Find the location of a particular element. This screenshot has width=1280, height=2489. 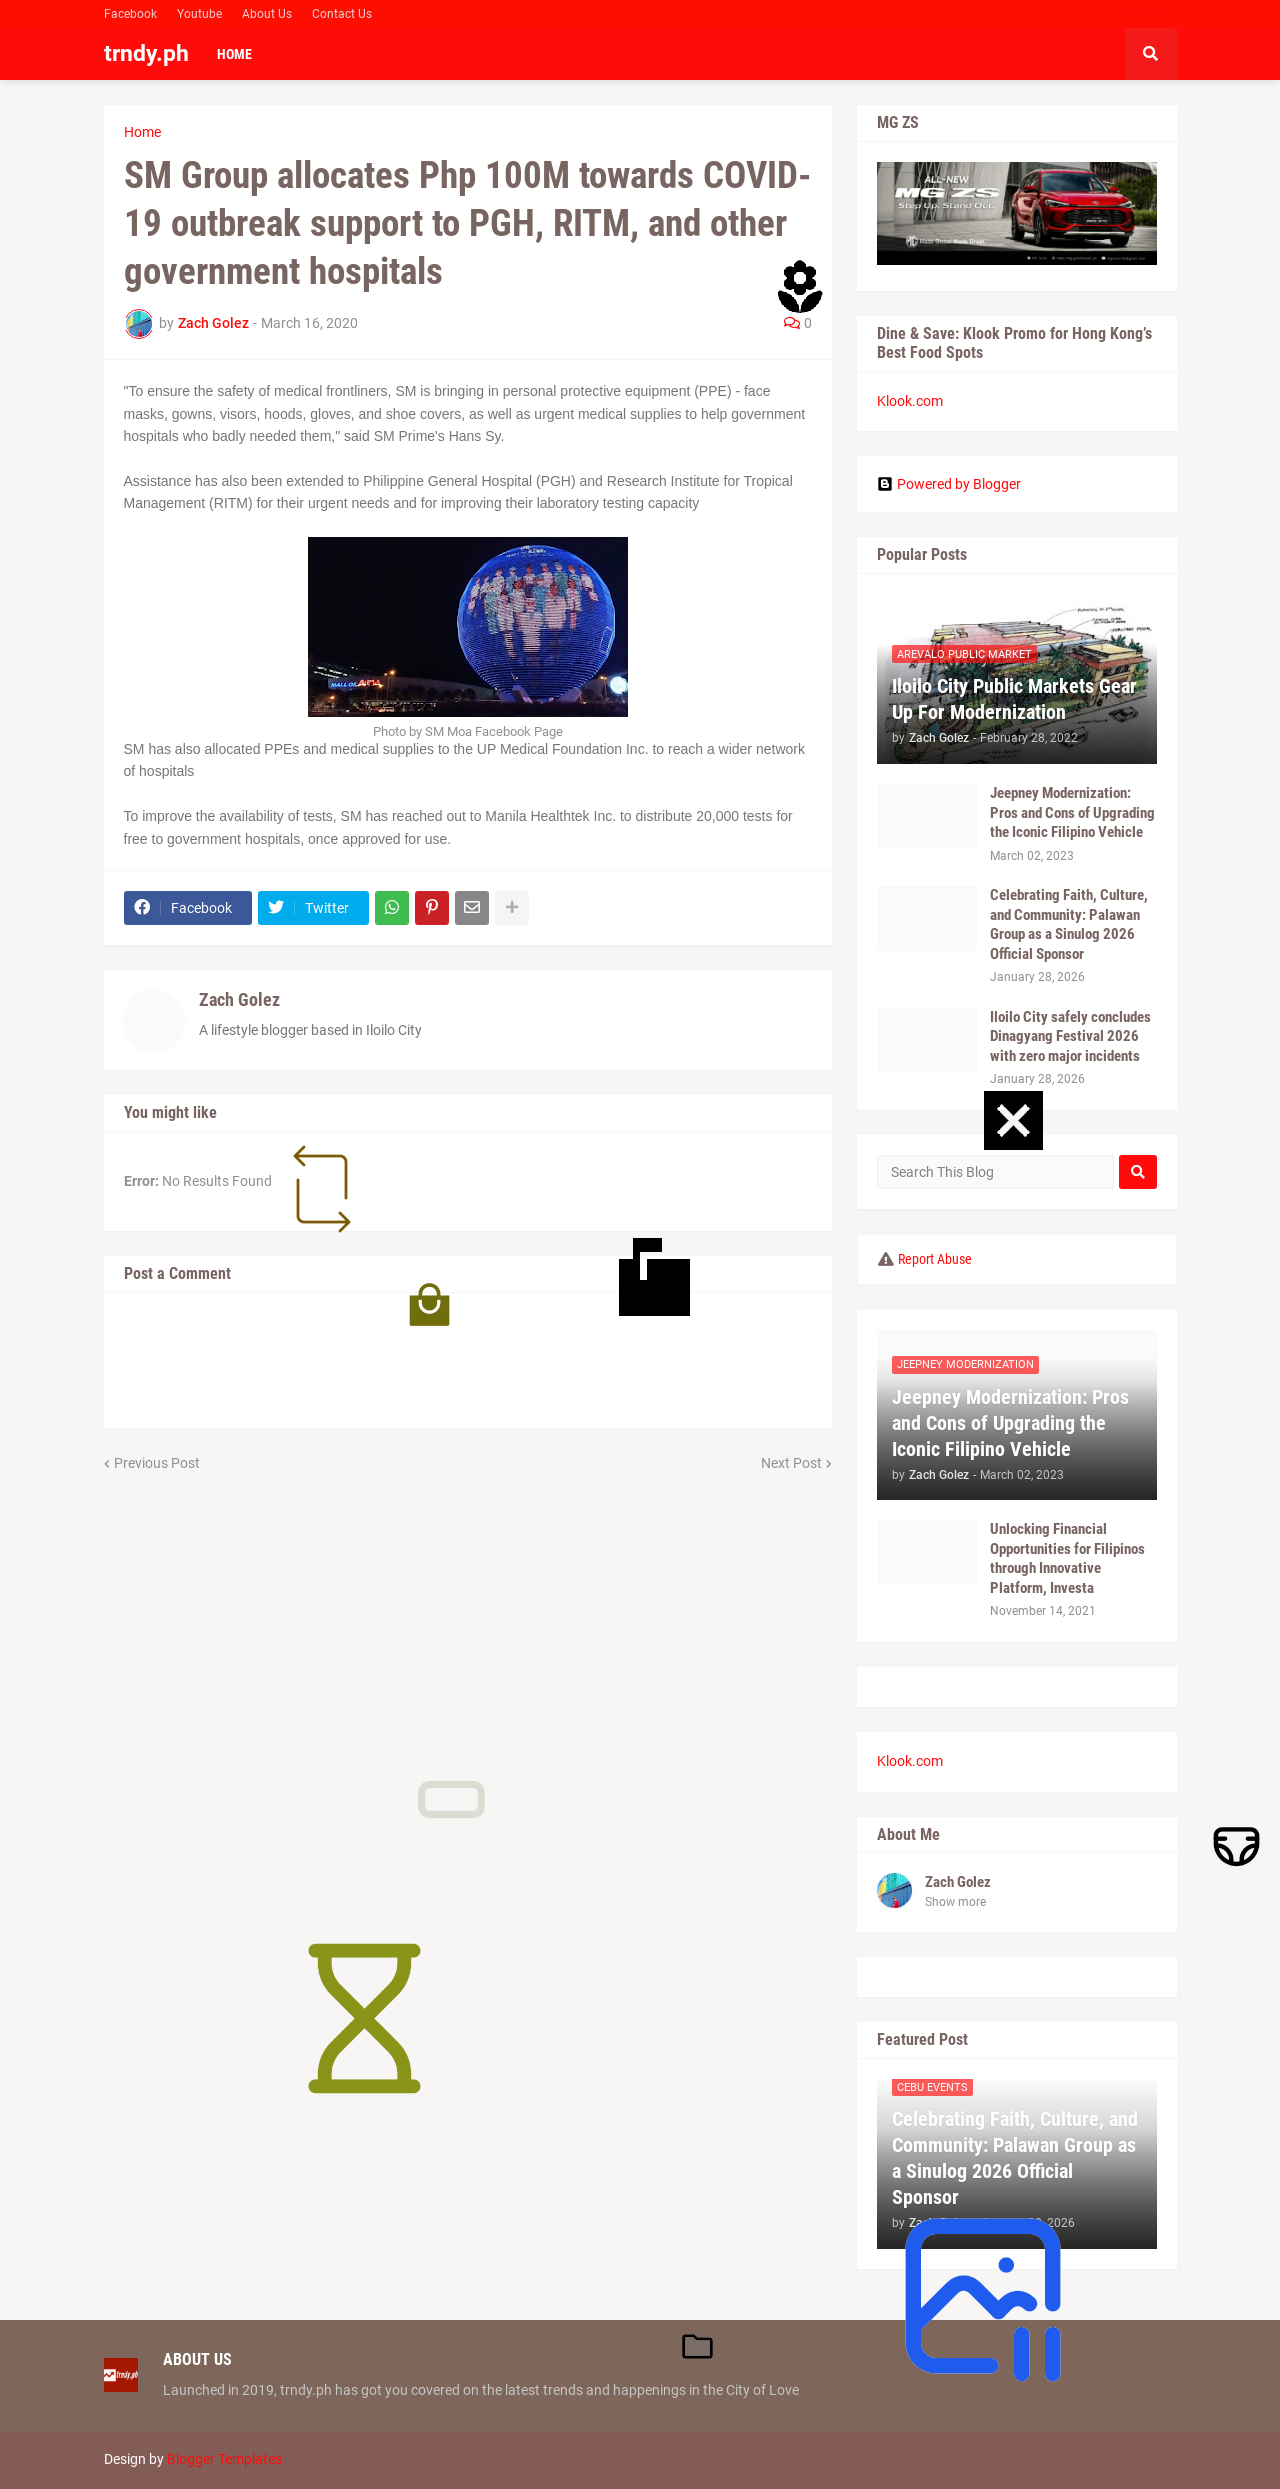

find nearby florists or flower shops is located at coordinates (800, 288).